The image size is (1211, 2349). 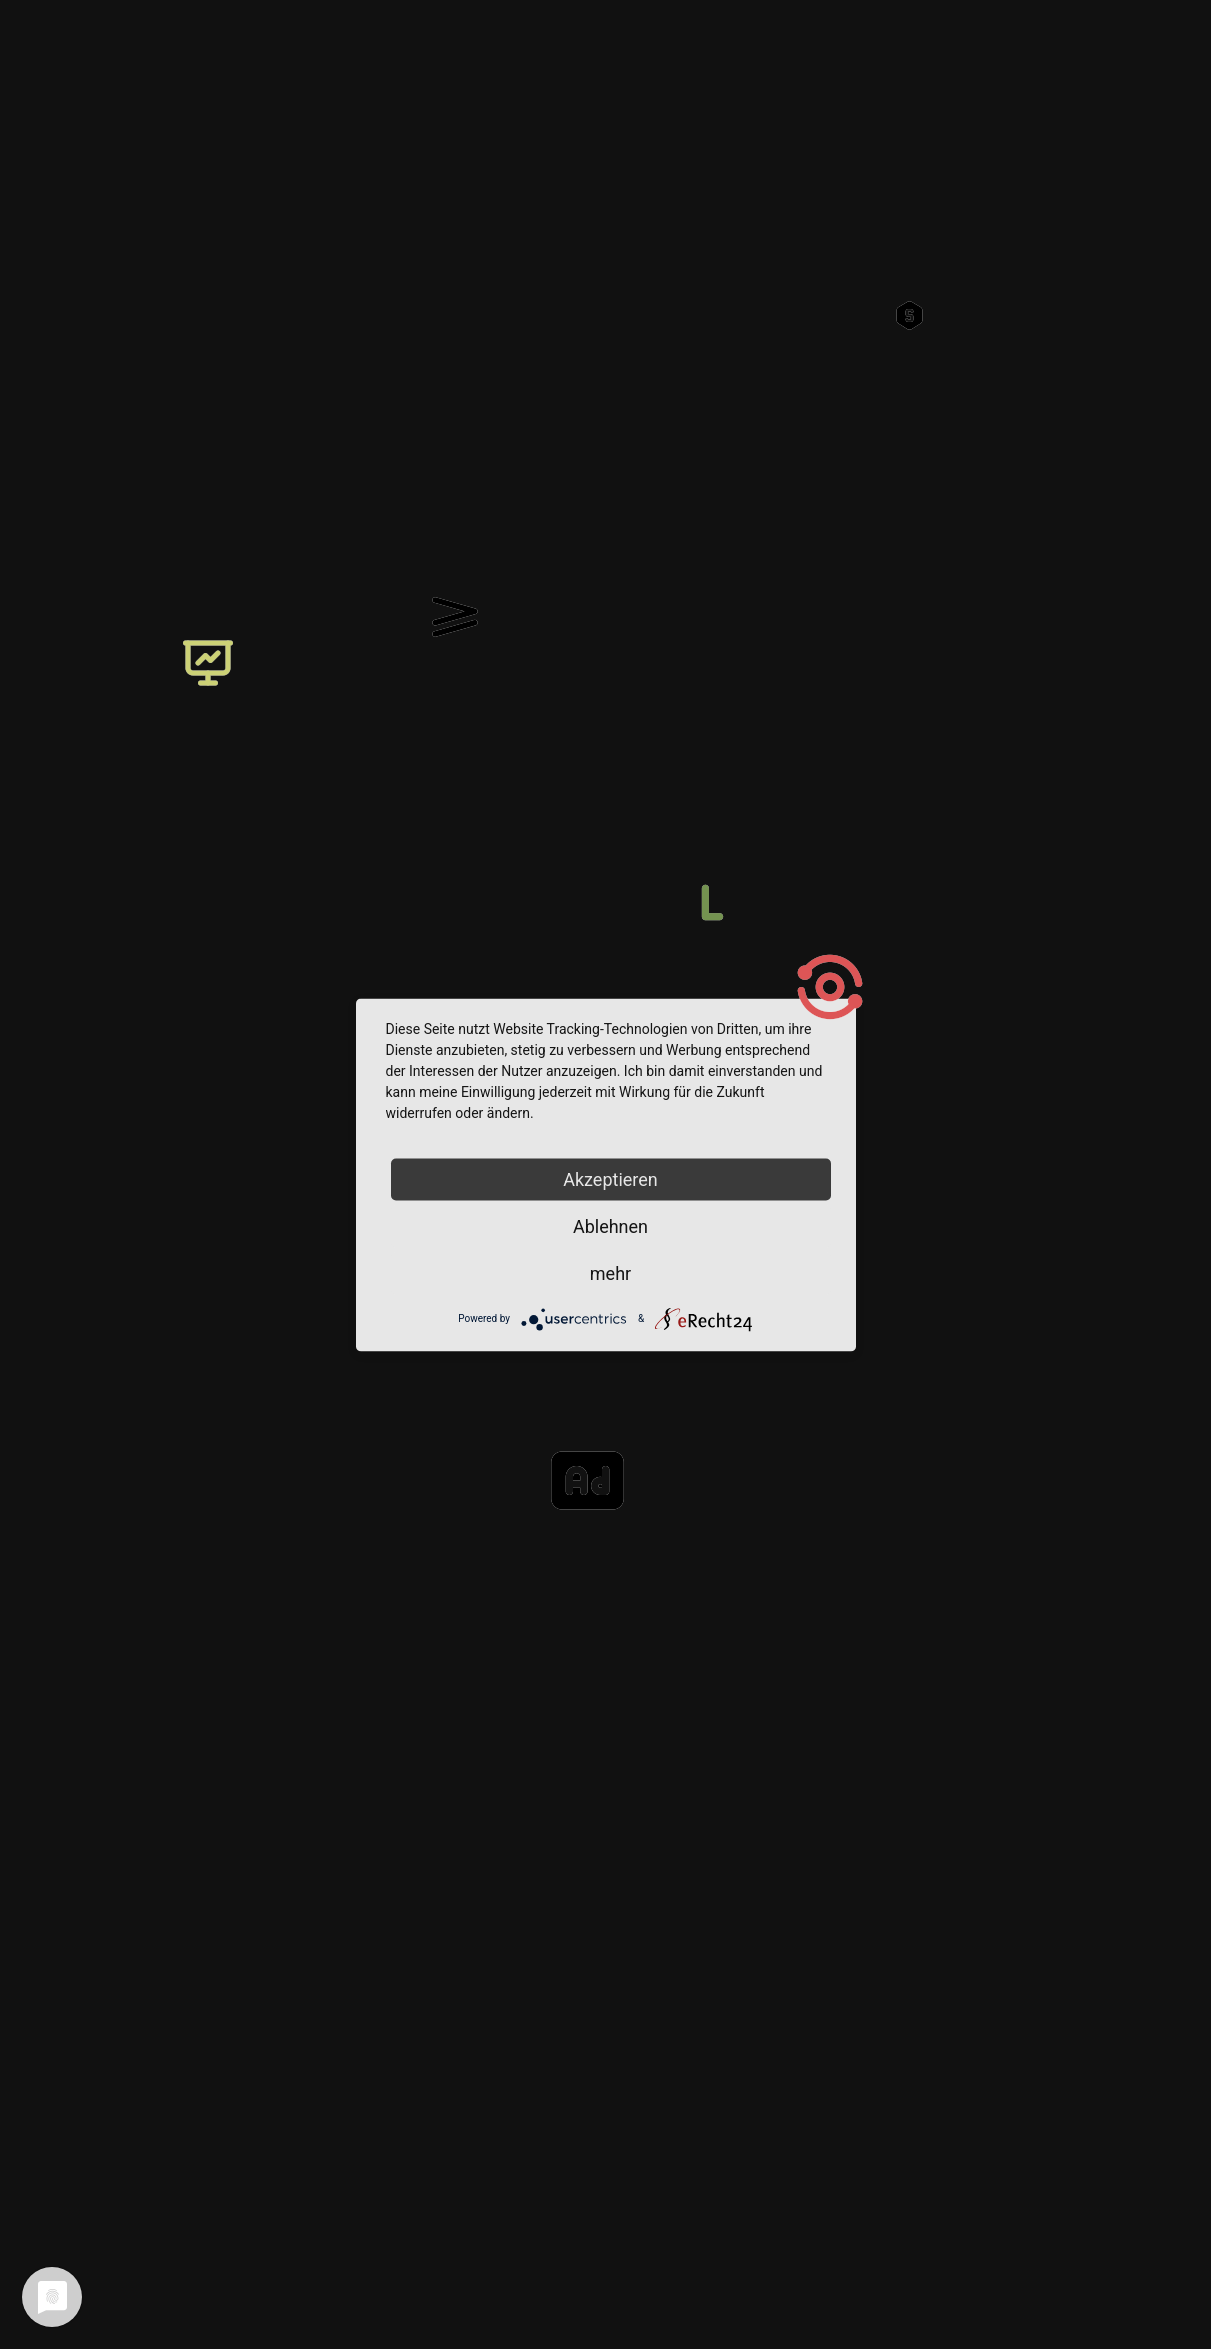 I want to click on indicates sponsored or advertisement content, so click(x=587, y=1480).